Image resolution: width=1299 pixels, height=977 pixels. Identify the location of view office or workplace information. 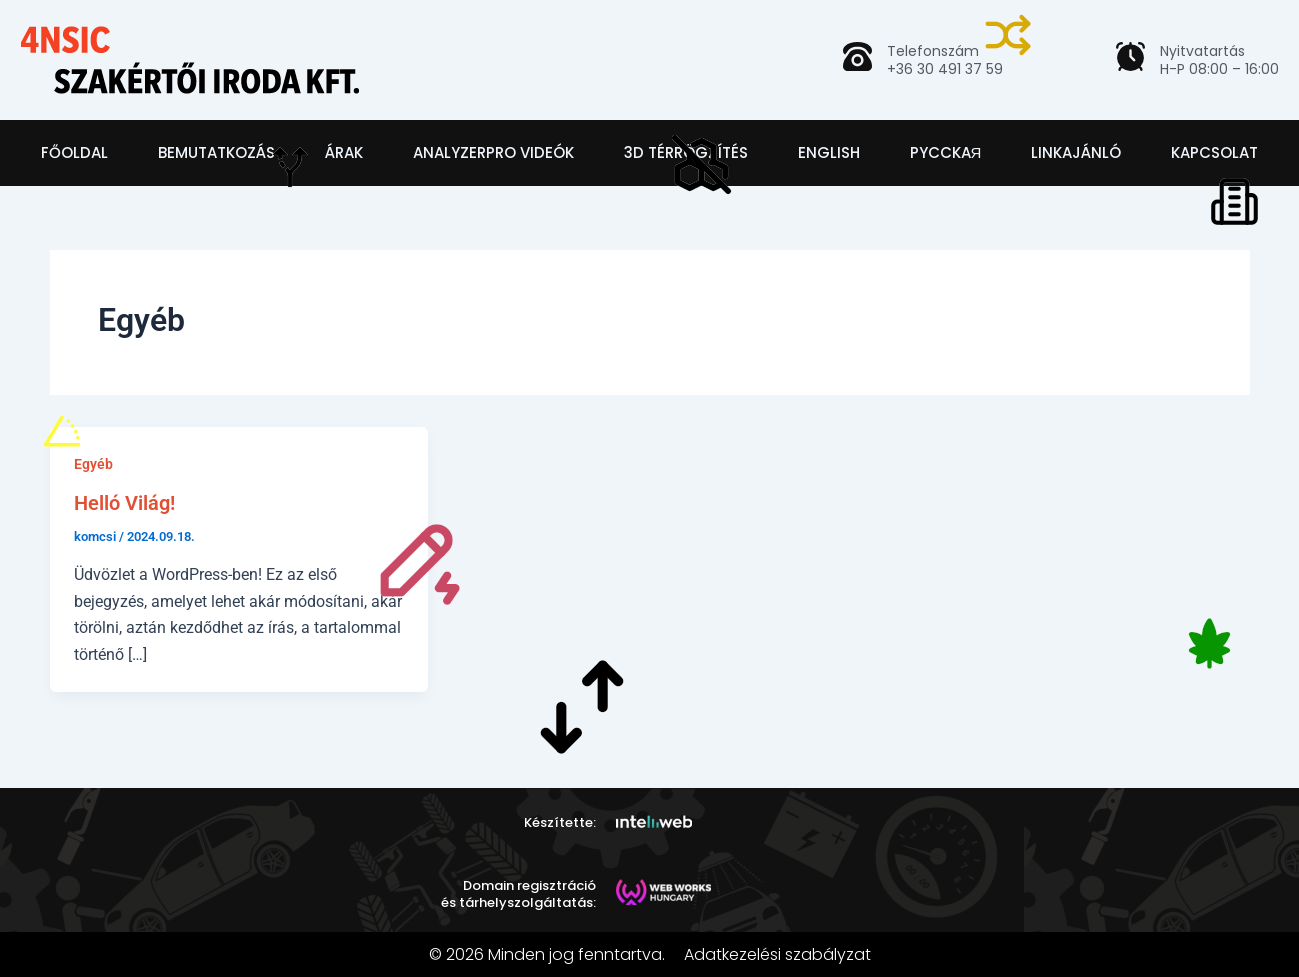
(1234, 201).